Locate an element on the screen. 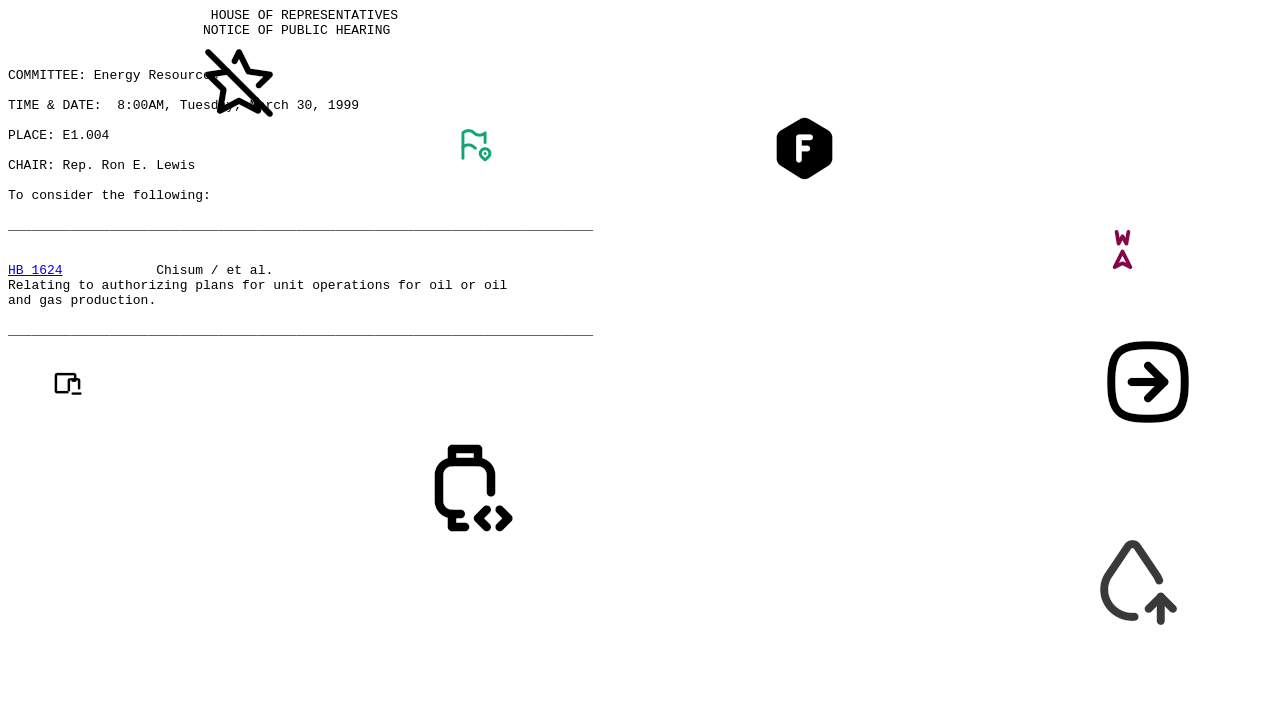 The width and height of the screenshot is (1280, 720). indicates a file or item starting with the letter F is located at coordinates (804, 148).